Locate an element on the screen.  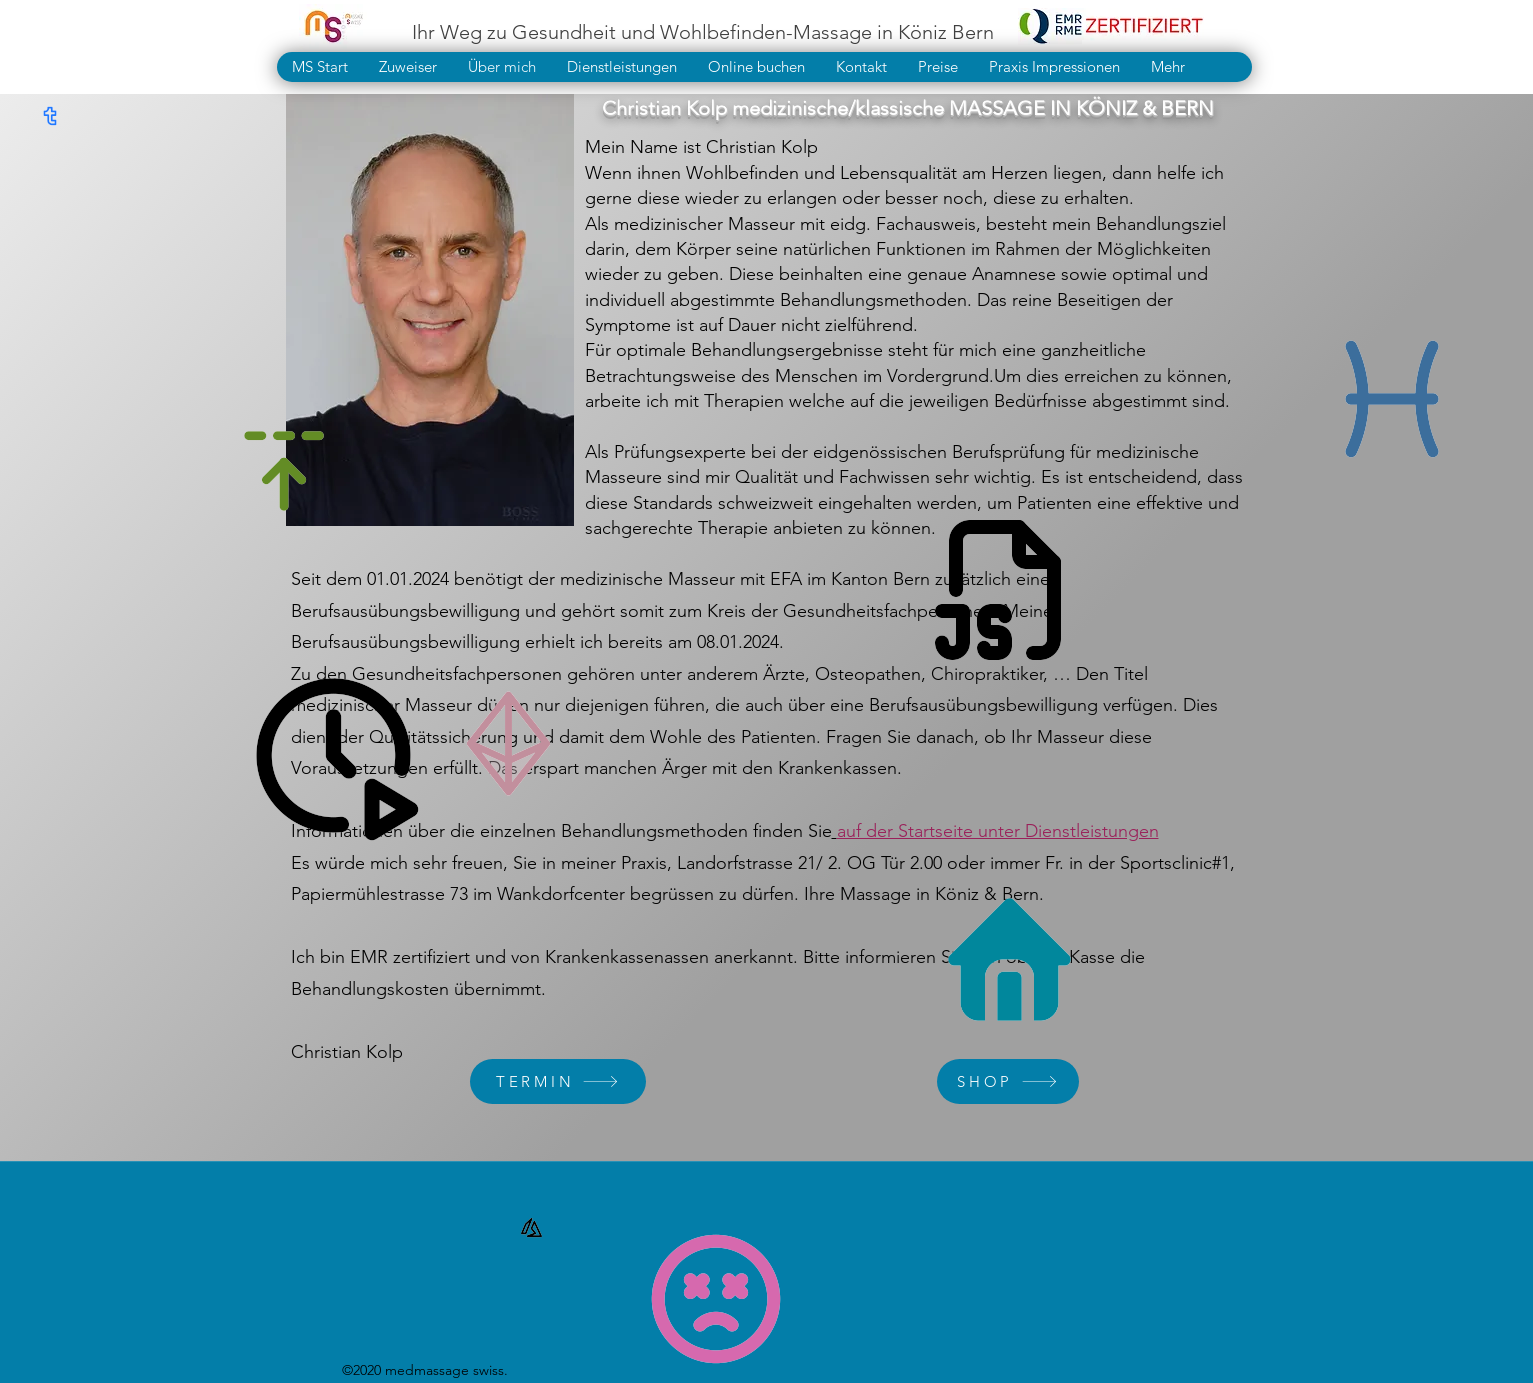
indicates an error or system failure is located at coordinates (716, 1299).